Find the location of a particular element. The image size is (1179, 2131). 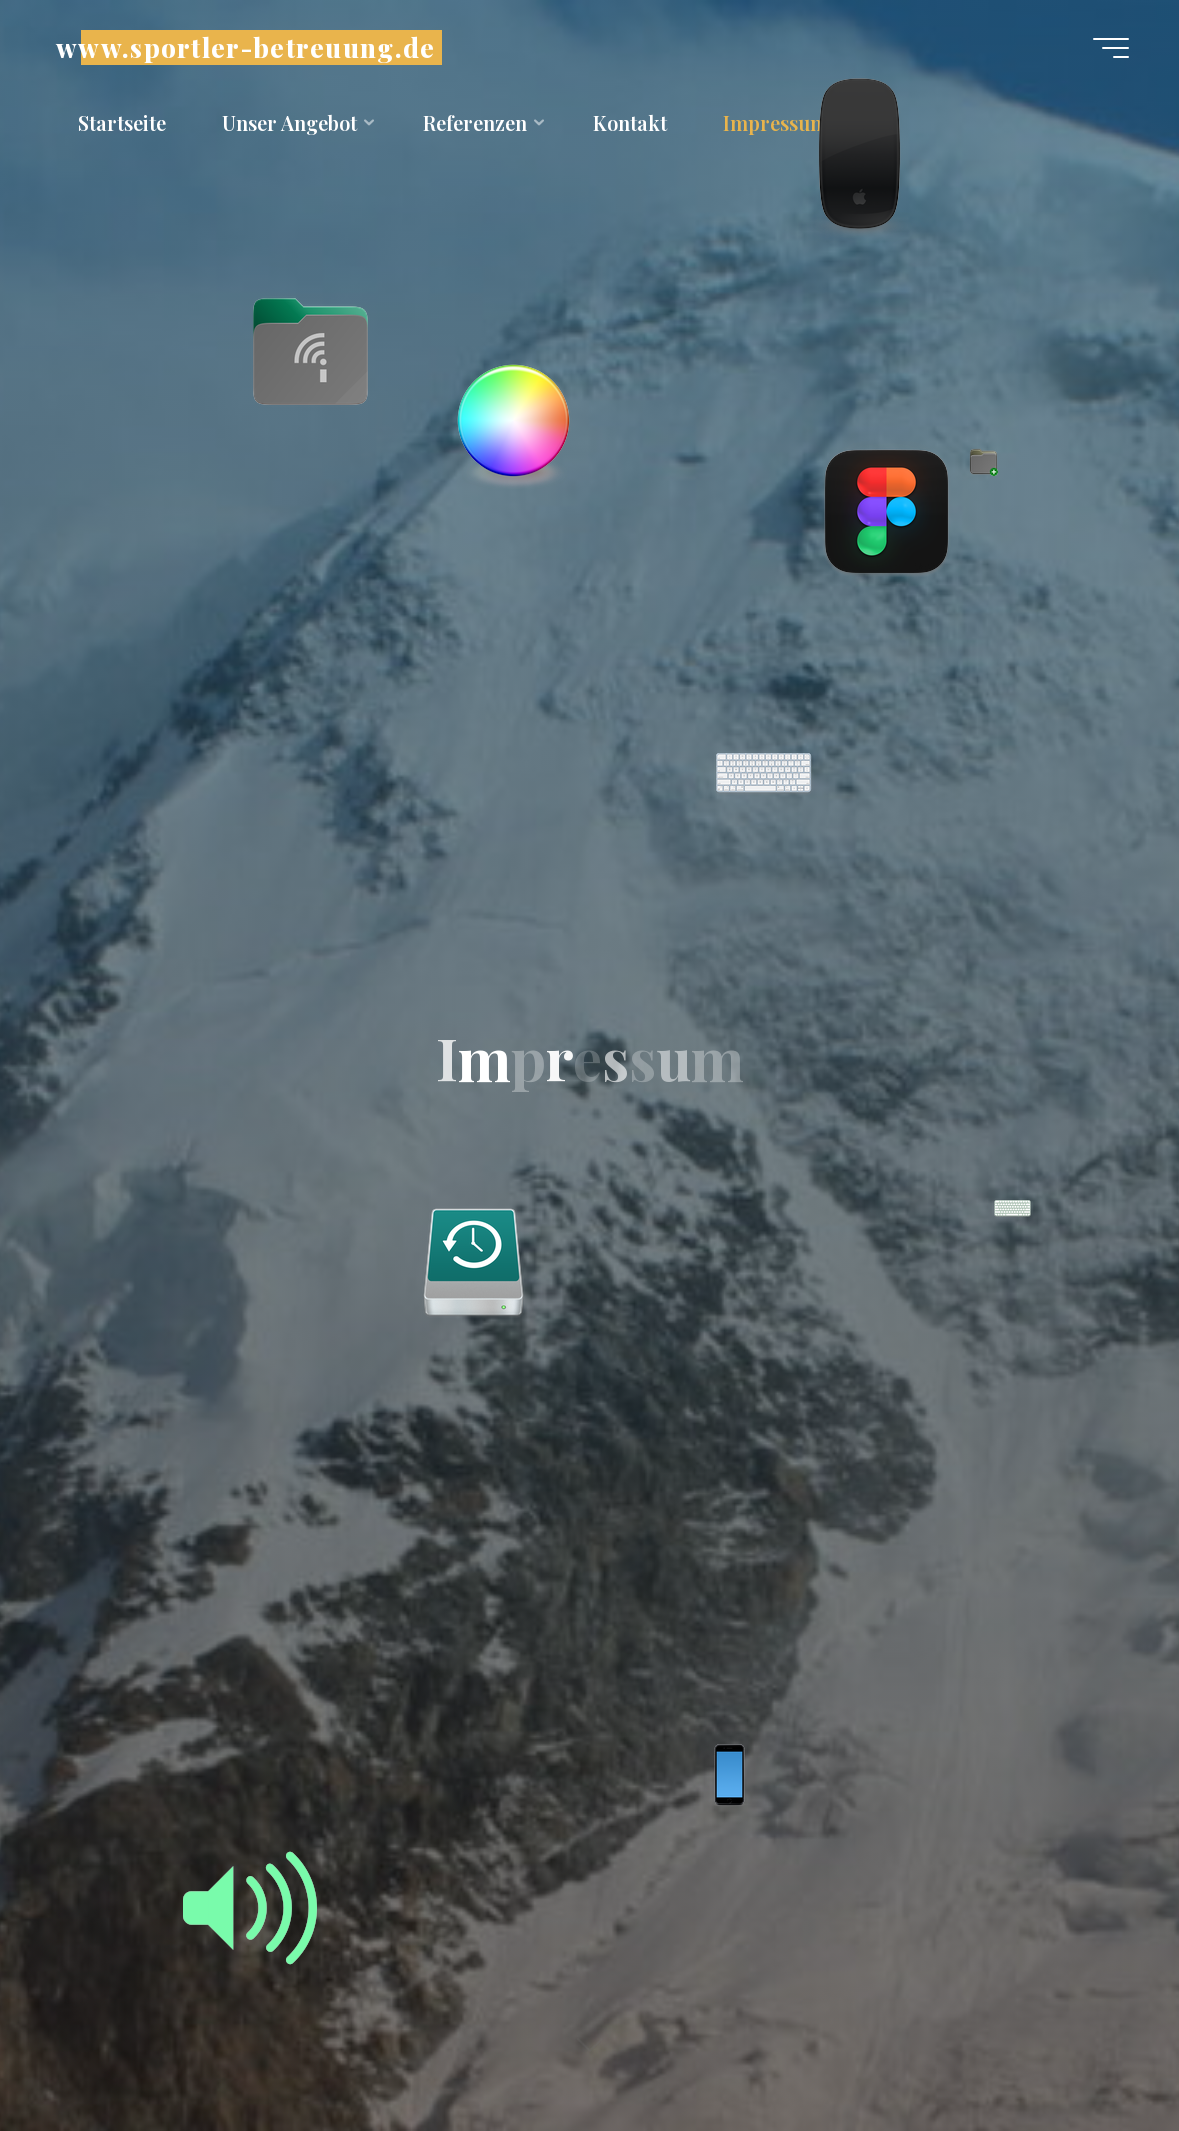

open insync cloud sync folder is located at coordinates (310, 351).